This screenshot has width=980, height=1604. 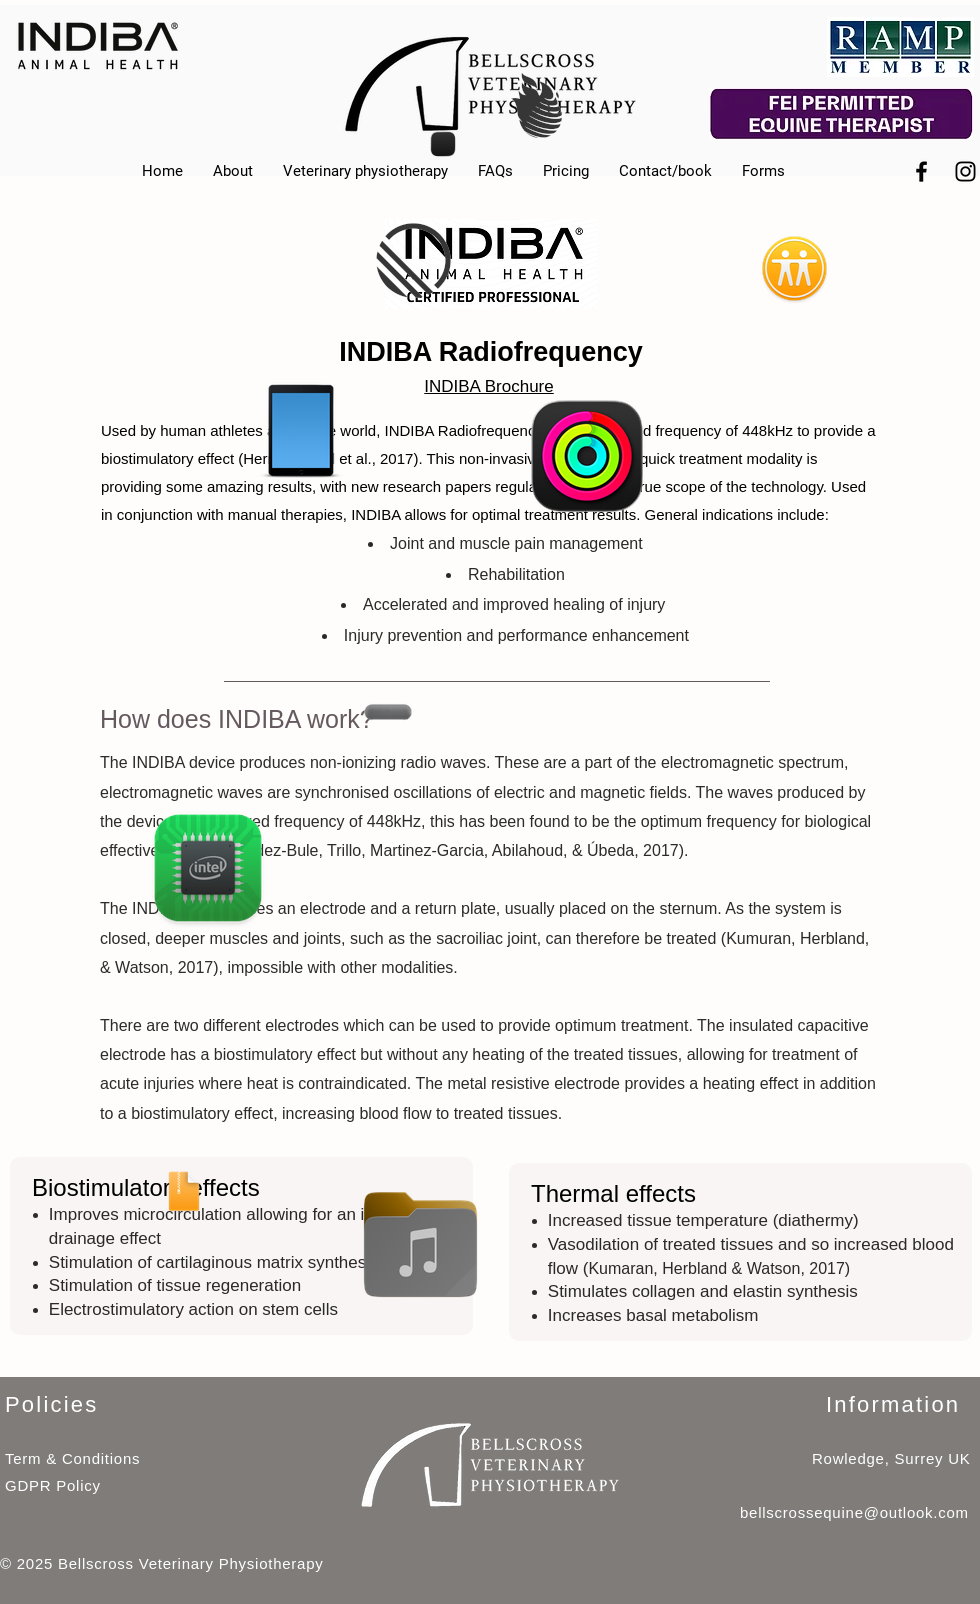 I want to click on open glade interface designer, so click(x=536, y=105).